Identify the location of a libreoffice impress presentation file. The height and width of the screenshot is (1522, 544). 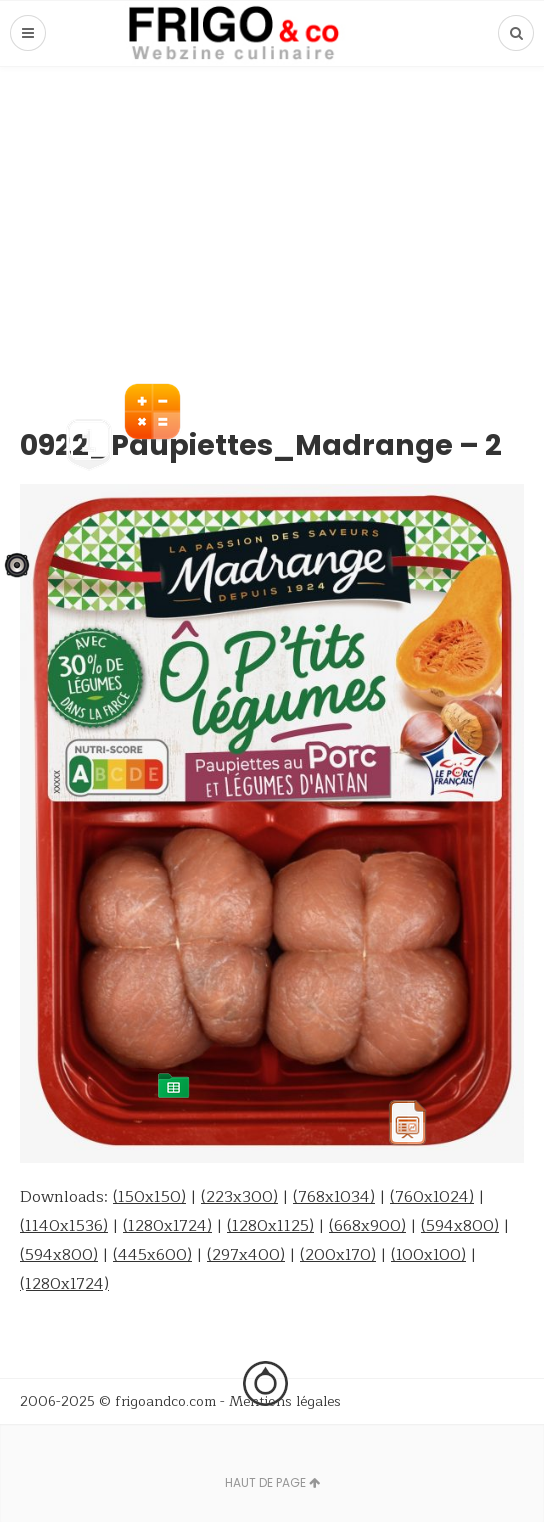
(407, 1122).